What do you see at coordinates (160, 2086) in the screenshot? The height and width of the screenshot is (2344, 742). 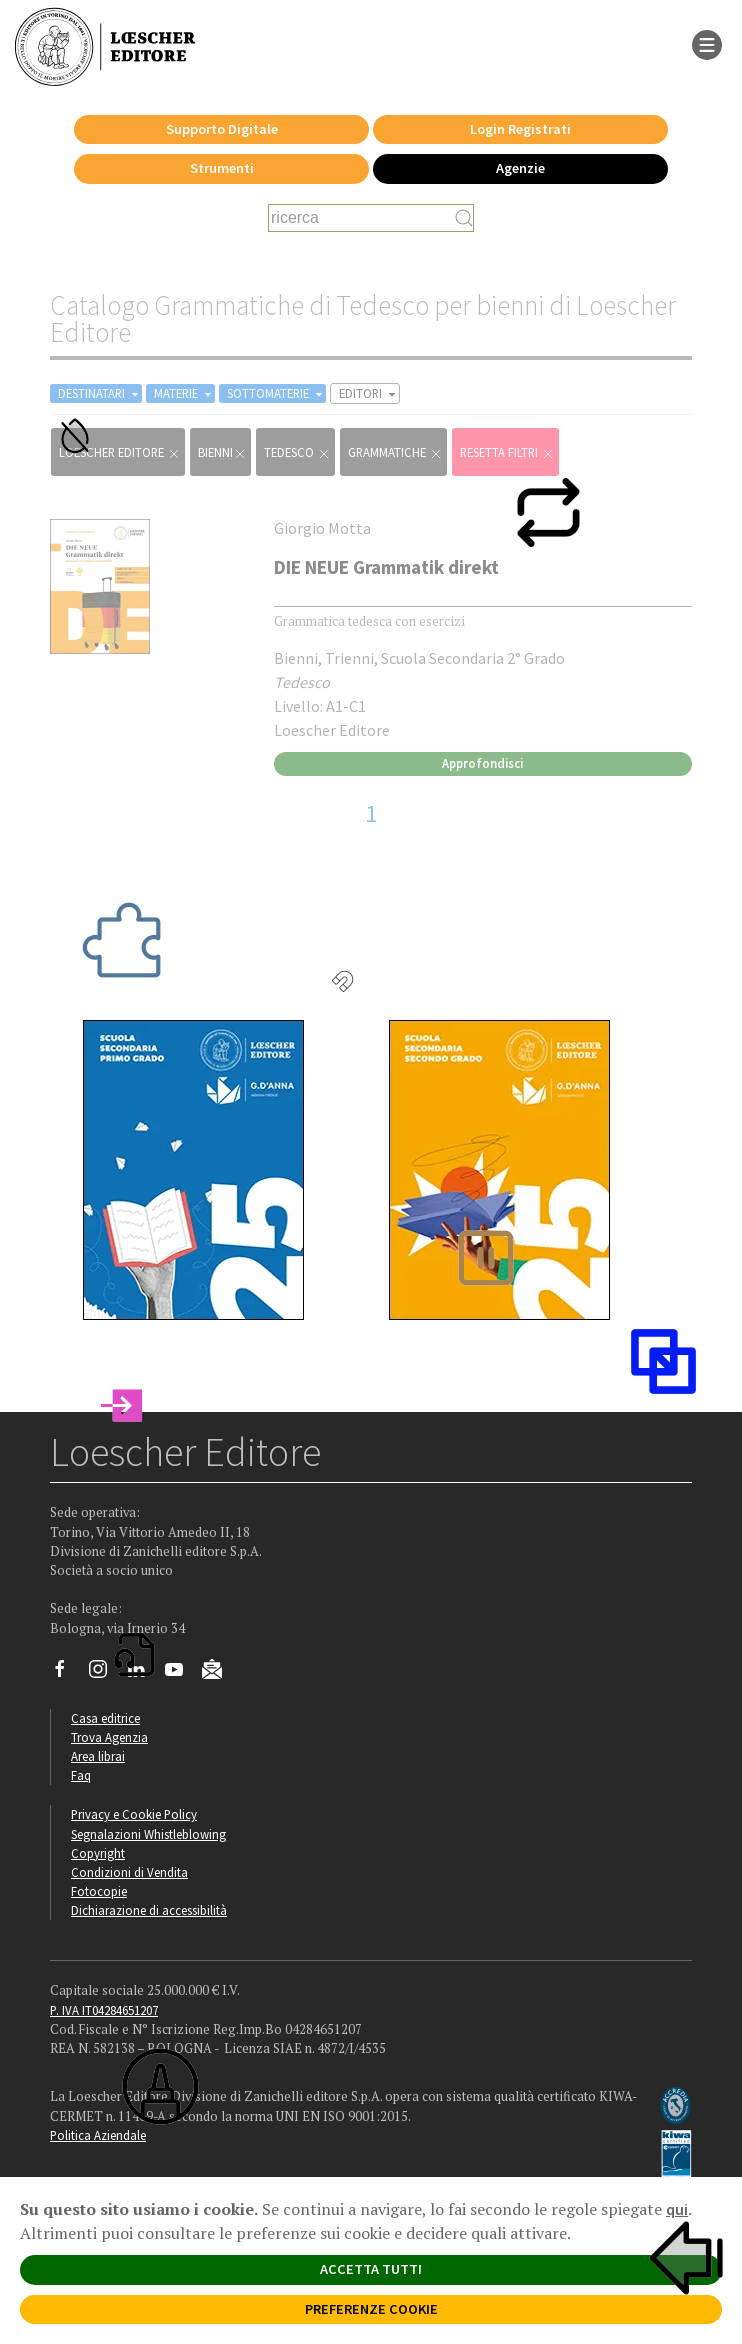 I see `select marker or highlighter tool` at bounding box center [160, 2086].